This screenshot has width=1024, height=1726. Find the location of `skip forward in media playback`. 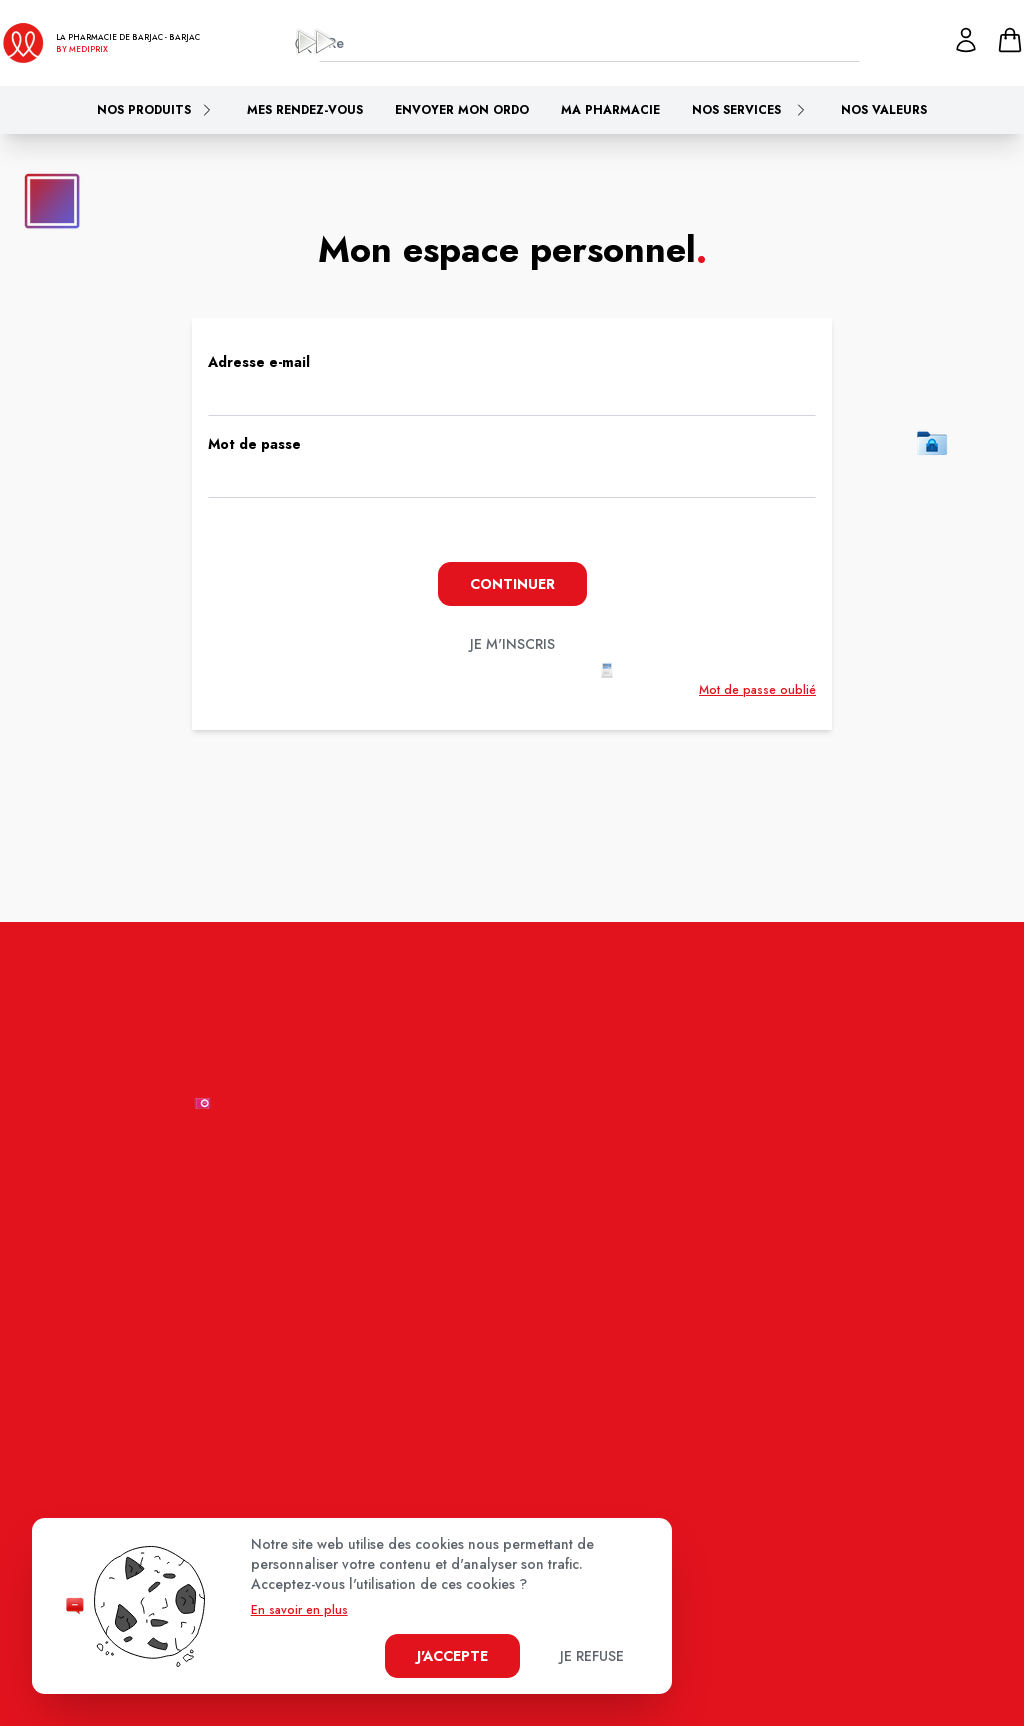

skip forward in media playback is located at coordinates (316, 42).